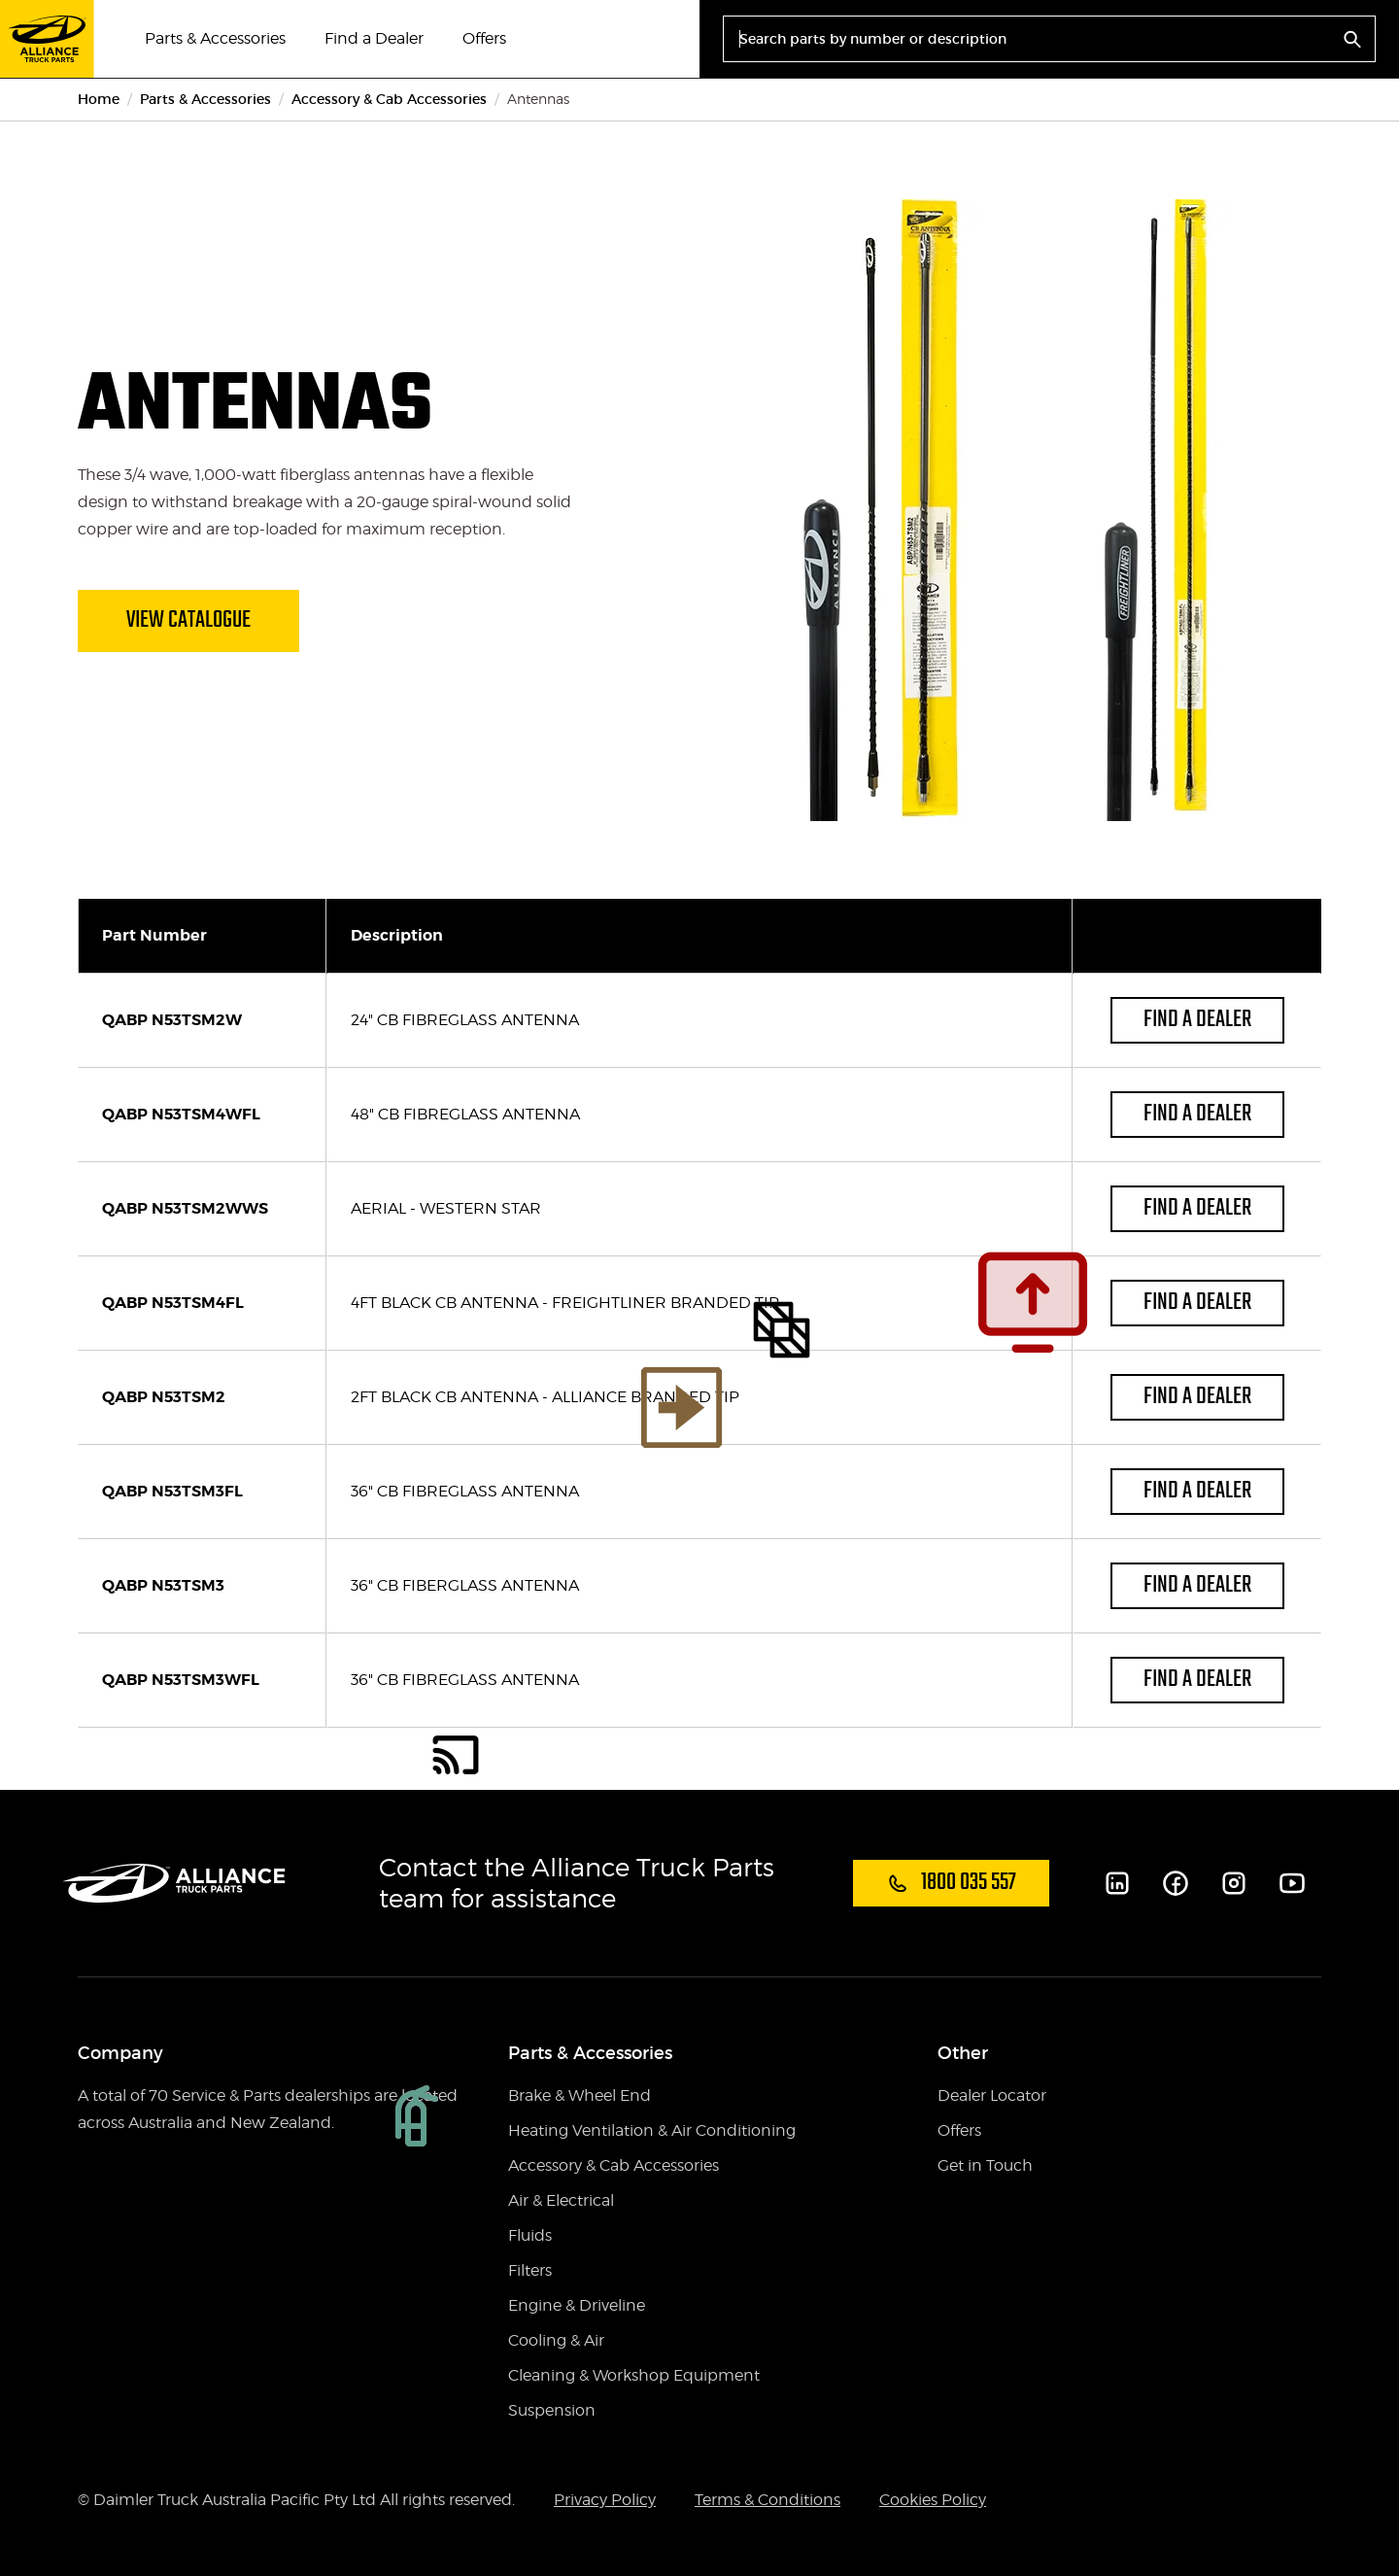 This screenshot has width=1399, height=2576. Describe the element at coordinates (781, 1329) in the screenshot. I see `exclude overlapping areas from selection` at that location.